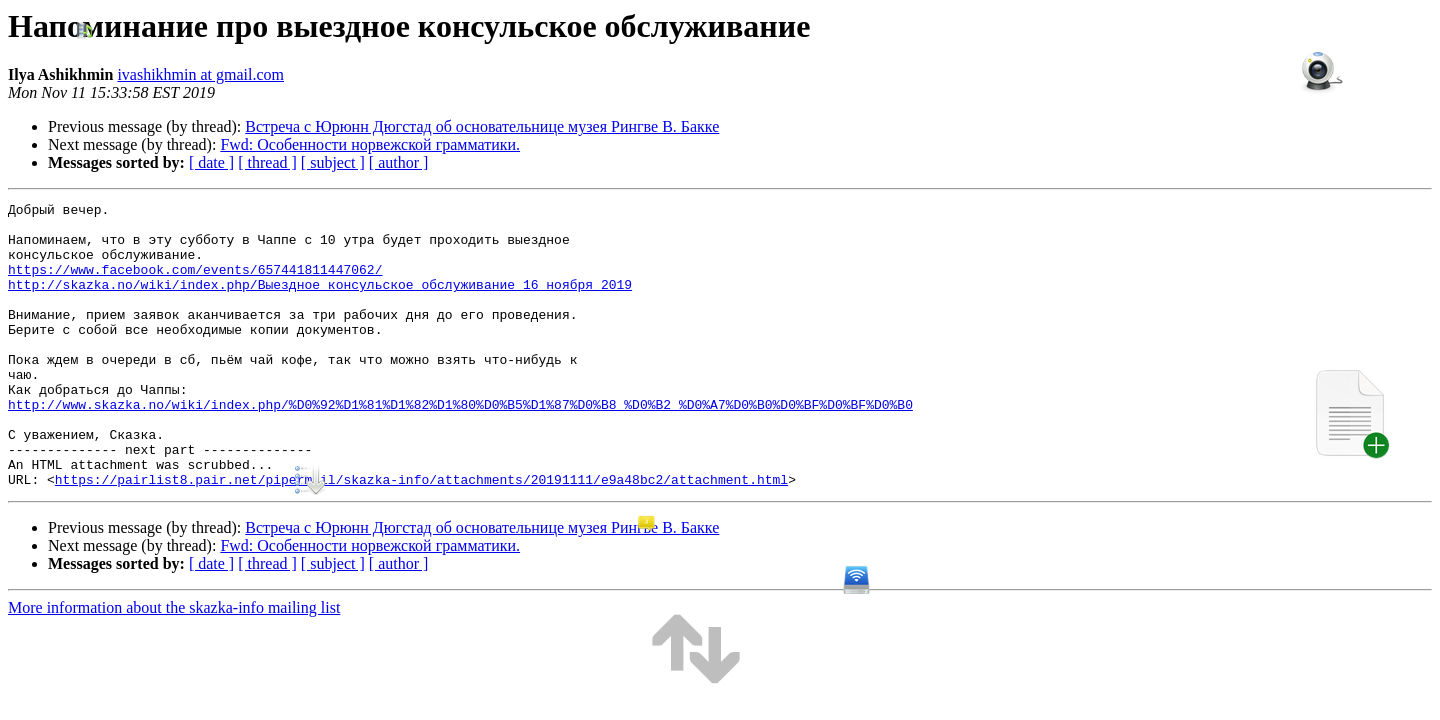  What do you see at coordinates (1318, 70) in the screenshot?
I see `access webcam settings` at bounding box center [1318, 70].